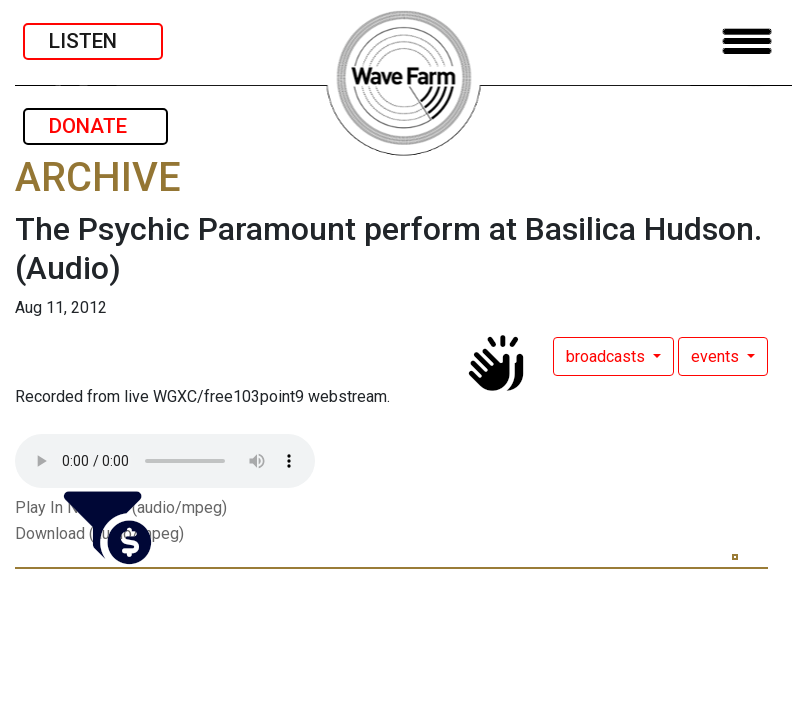  I want to click on applaud or react with appreciation, so click(496, 364).